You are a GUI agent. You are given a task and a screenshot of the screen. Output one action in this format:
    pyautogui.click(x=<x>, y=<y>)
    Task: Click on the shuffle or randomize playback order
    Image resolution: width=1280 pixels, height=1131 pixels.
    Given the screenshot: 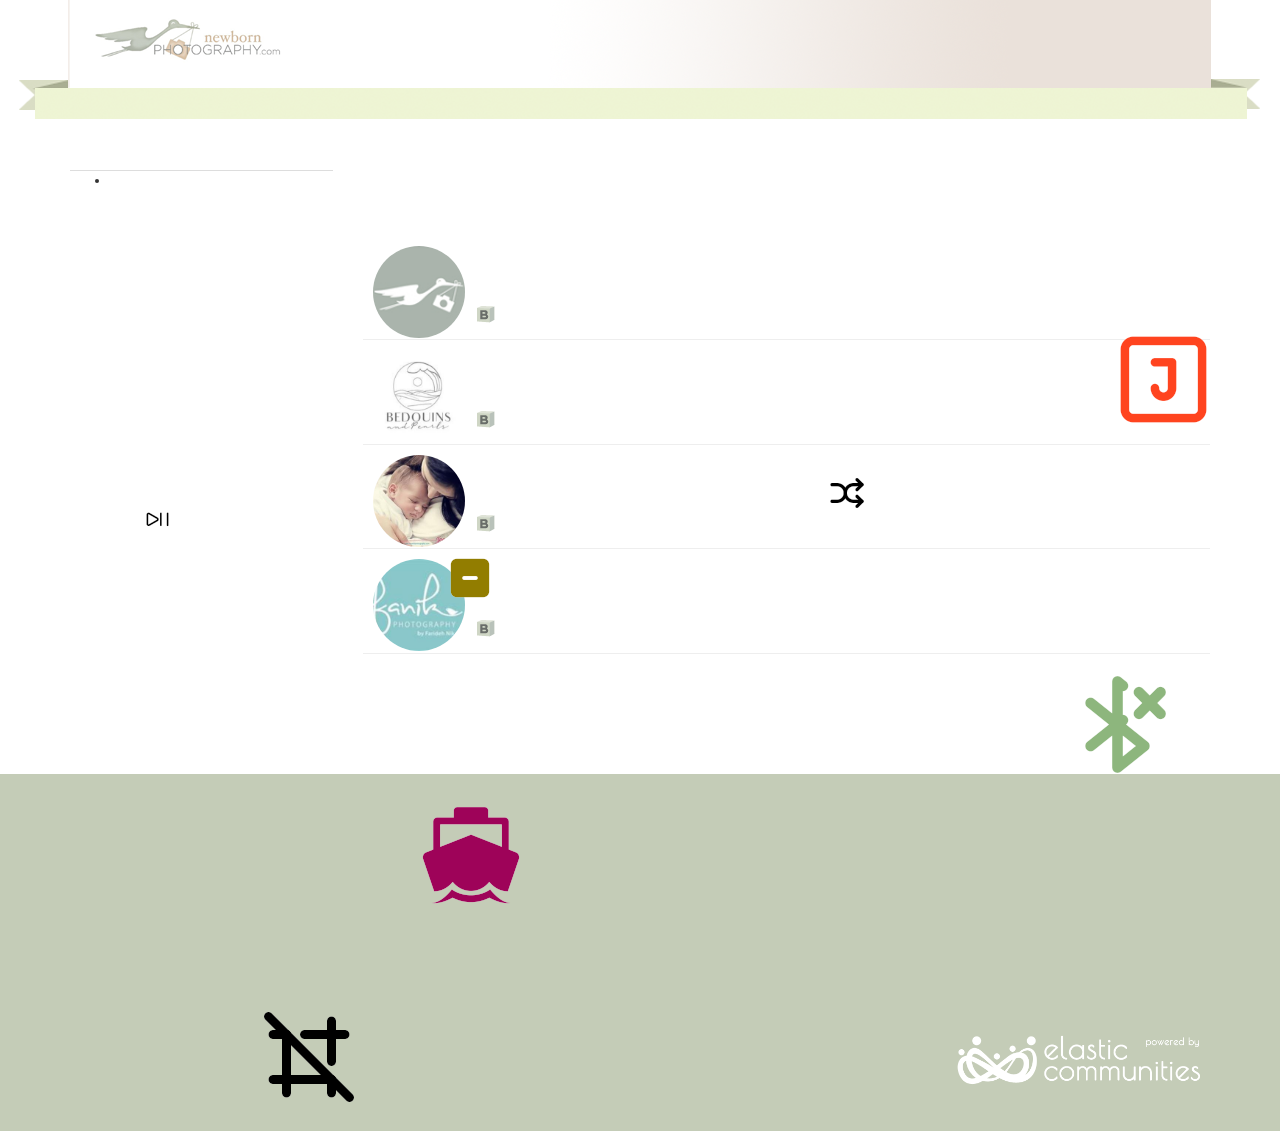 What is the action you would take?
    pyautogui.click(x=847, y=493)
    